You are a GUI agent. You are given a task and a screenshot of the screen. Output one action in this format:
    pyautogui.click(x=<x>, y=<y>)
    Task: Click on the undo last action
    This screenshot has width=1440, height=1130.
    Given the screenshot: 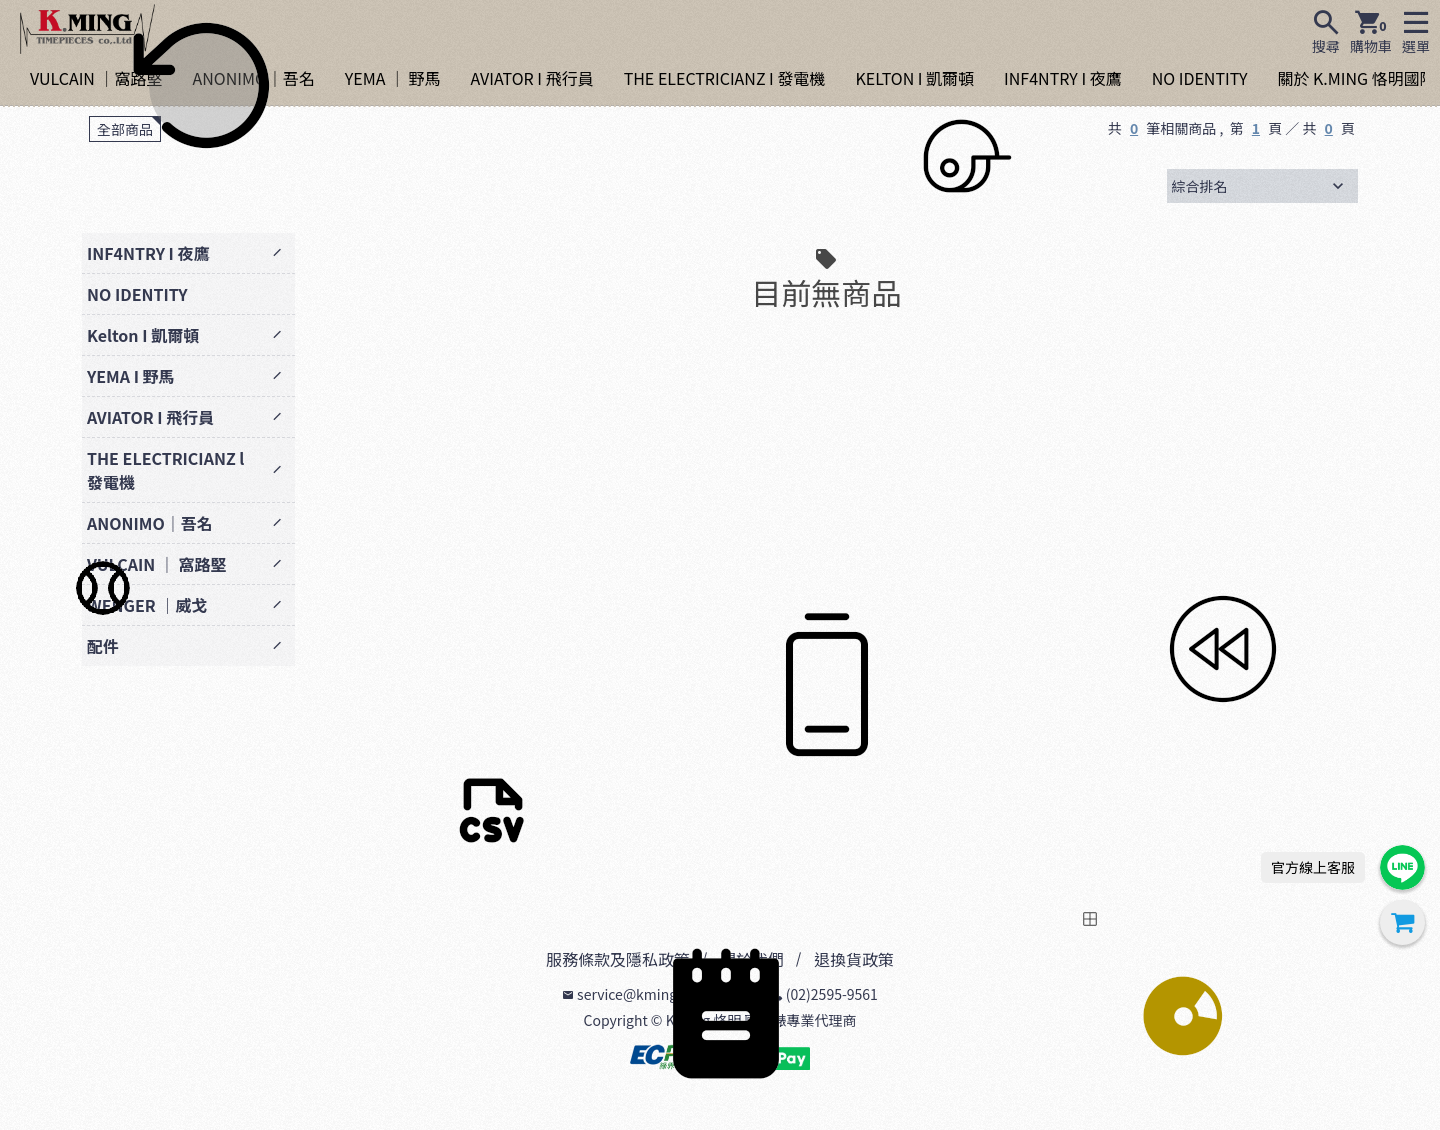 What is the action you would take?
    pyautogui.click(x=206, y=85)
    